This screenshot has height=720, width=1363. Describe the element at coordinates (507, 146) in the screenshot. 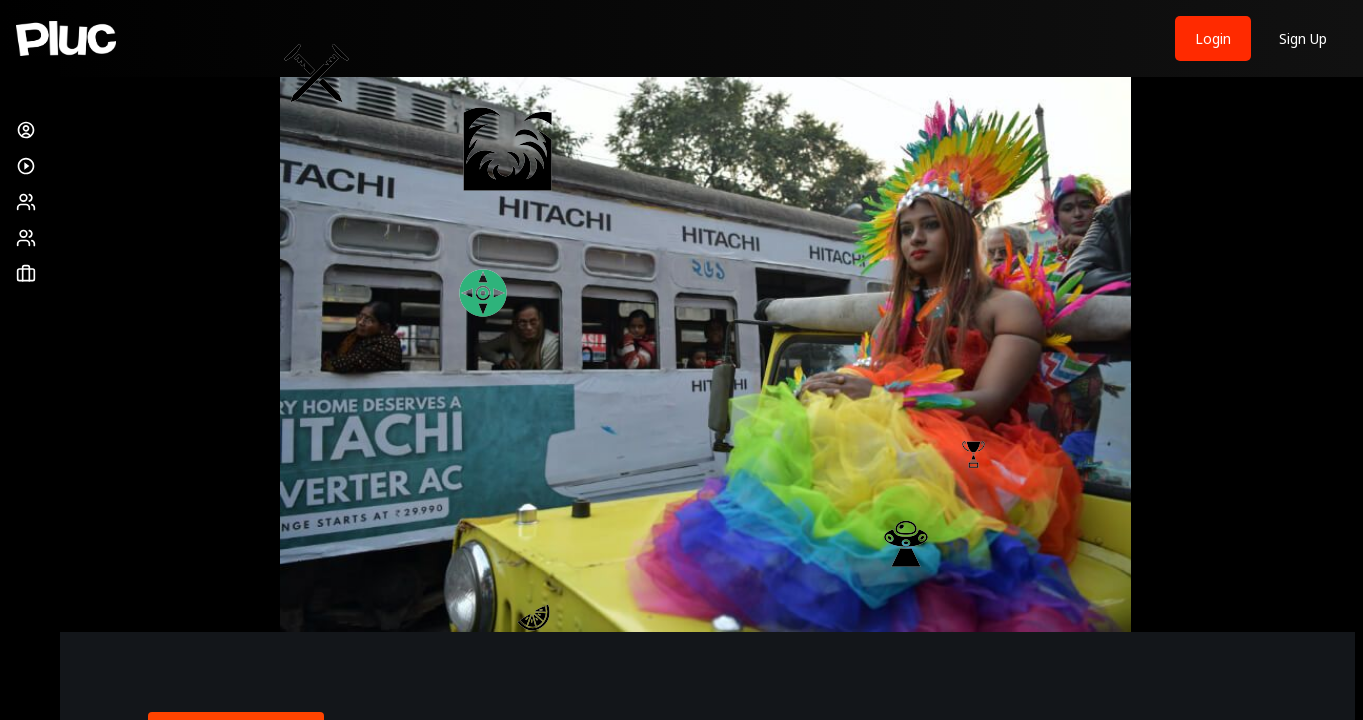

I see `enter a fire-themed portal or dungeon` at that location.